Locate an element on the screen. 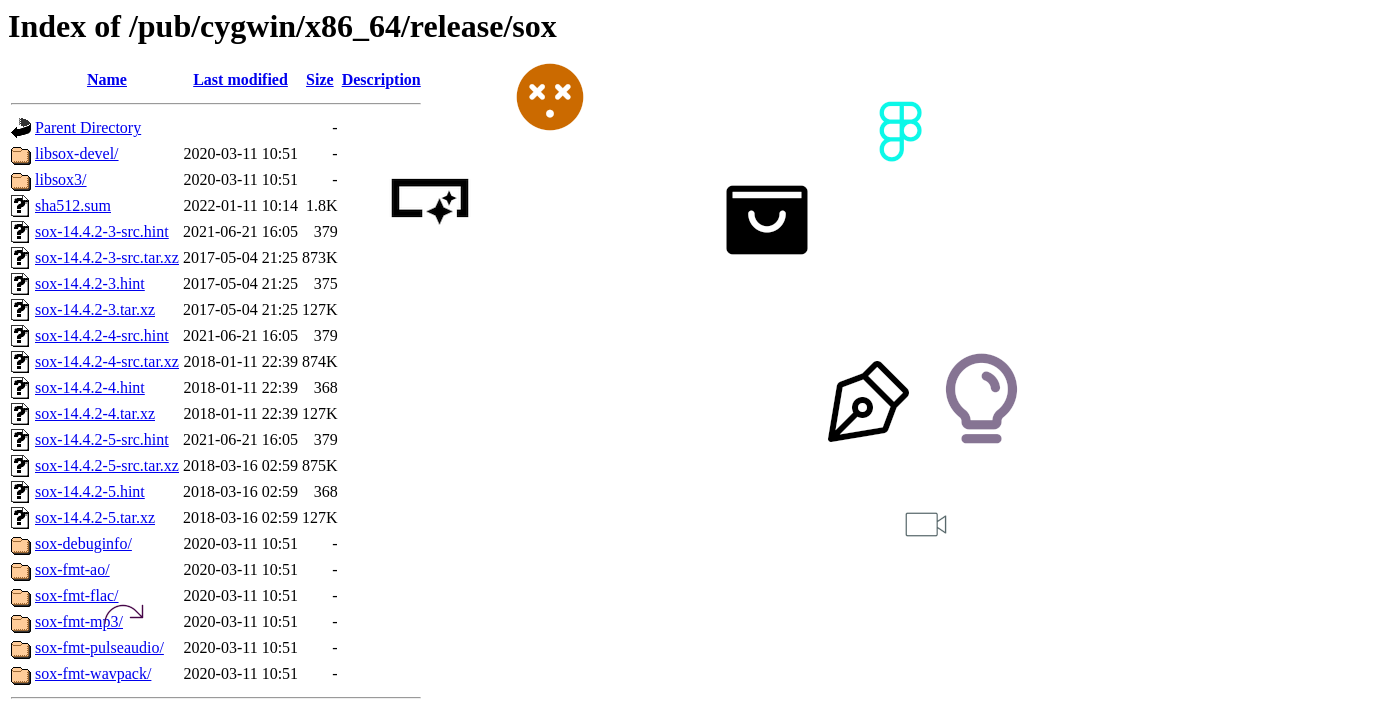  add a smart action or AI-powered button is located at coordinates (430, 198).